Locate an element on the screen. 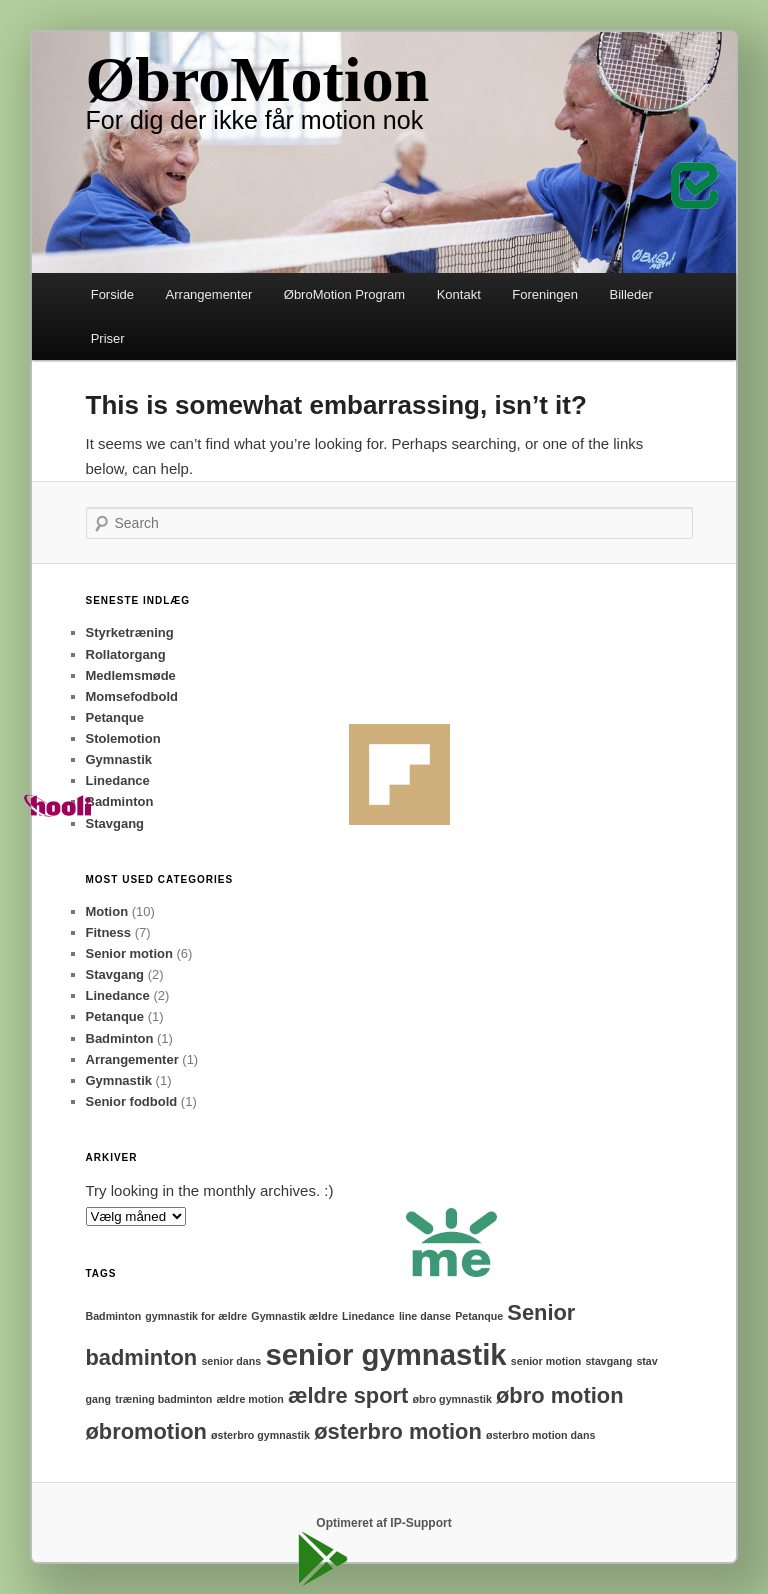 This screenshot has height=1594, width=768. hooli company logo is located at coordinates (57, 805).